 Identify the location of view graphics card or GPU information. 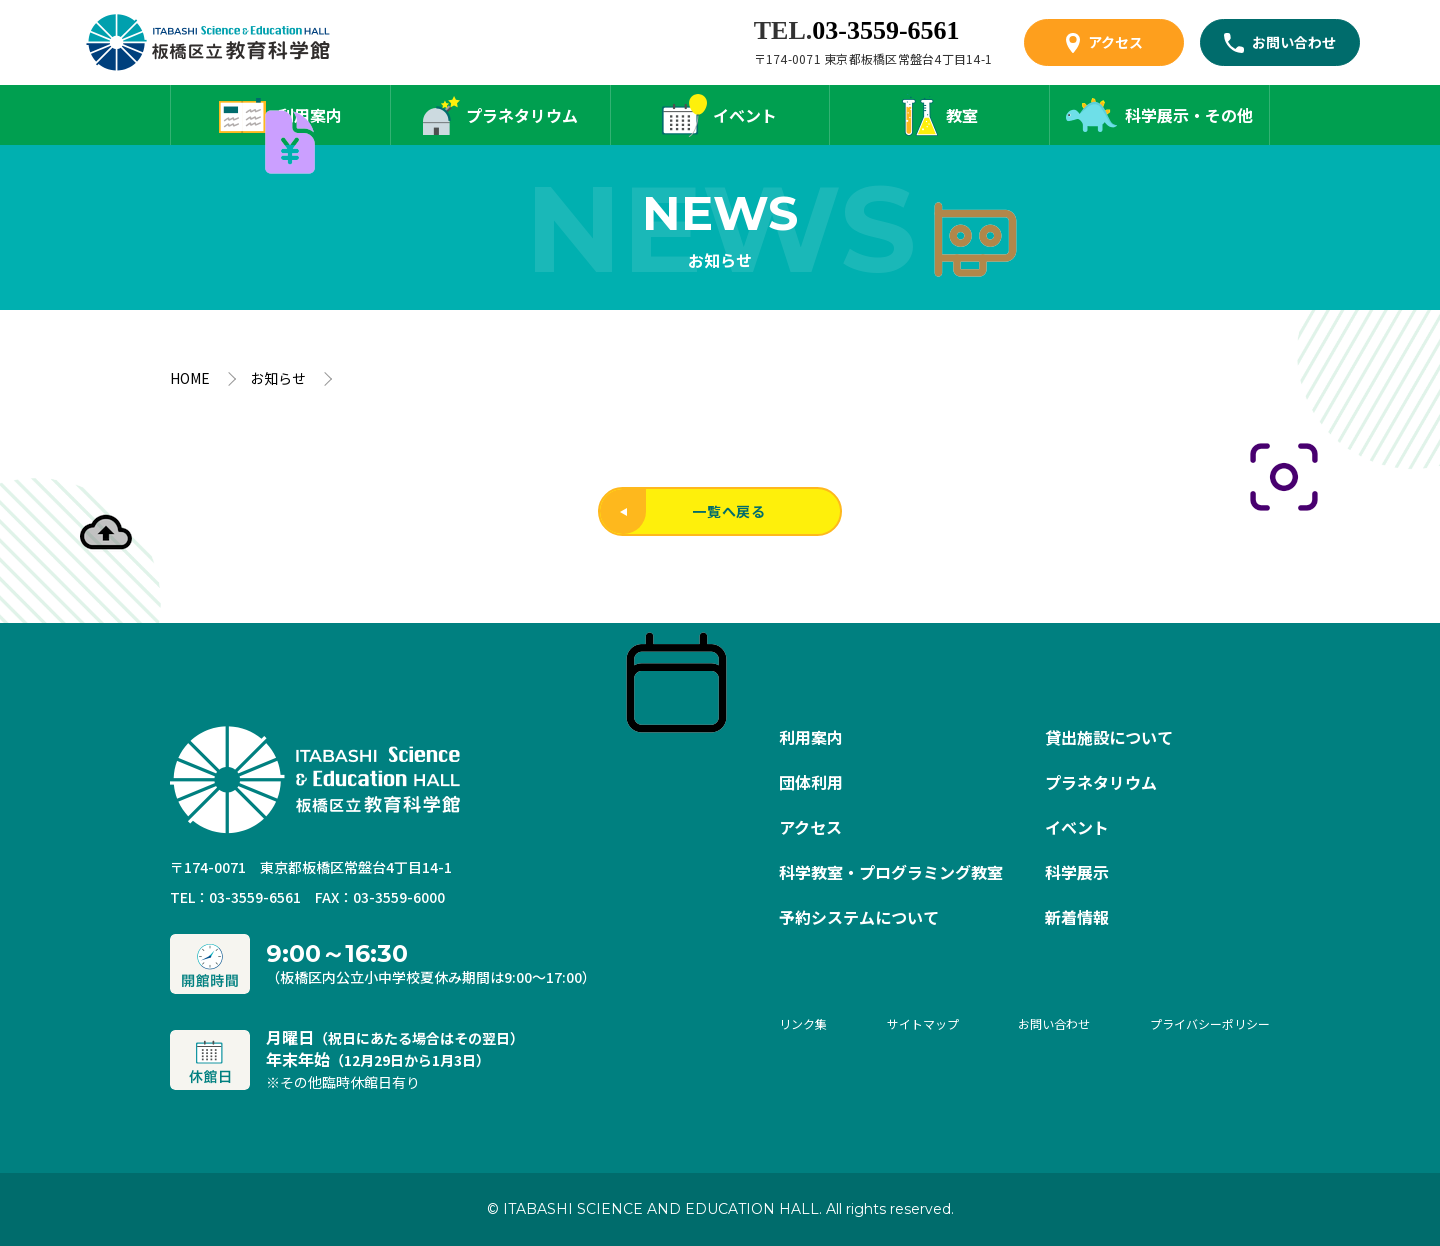
(975, 239).